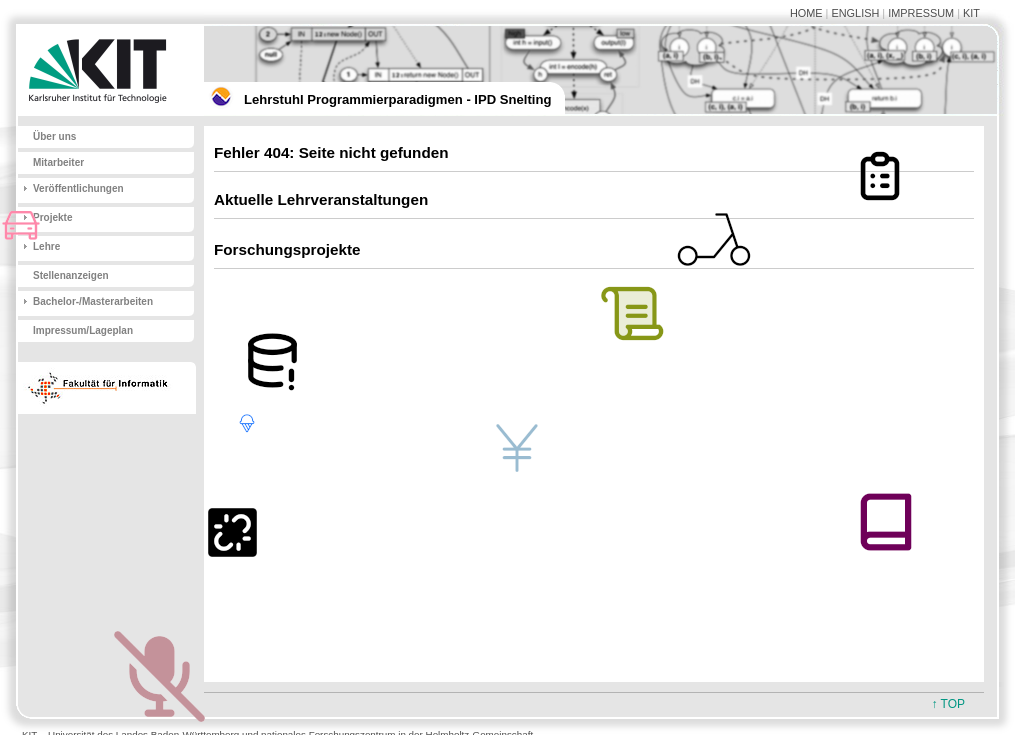 The width and height of the screenshot is (1015, 735). What do you see at coordinates (880, 176) in the screenshot?
I see `view checklist or task list` at bounding box center [880, 176].